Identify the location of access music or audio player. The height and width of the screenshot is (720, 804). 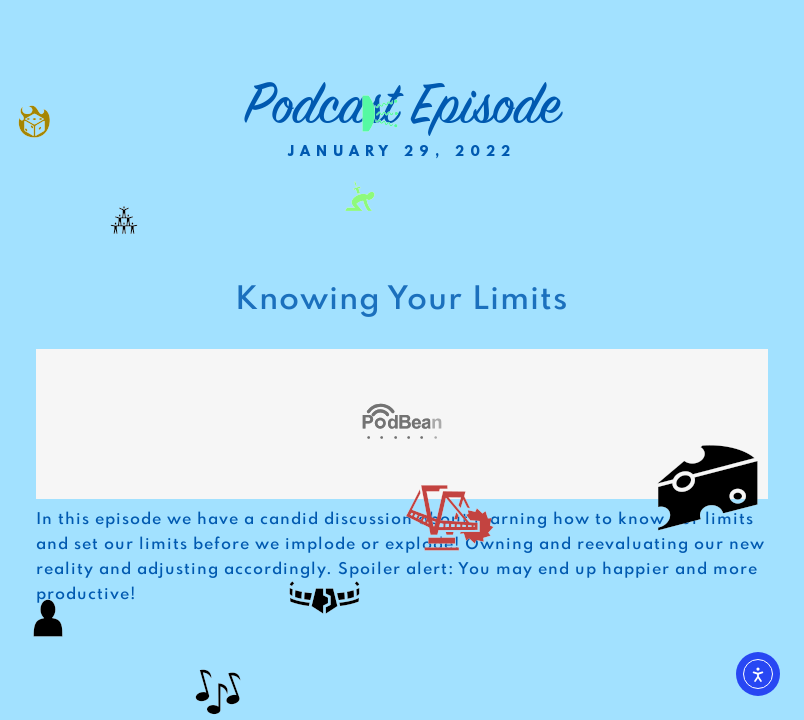
(218, 692).